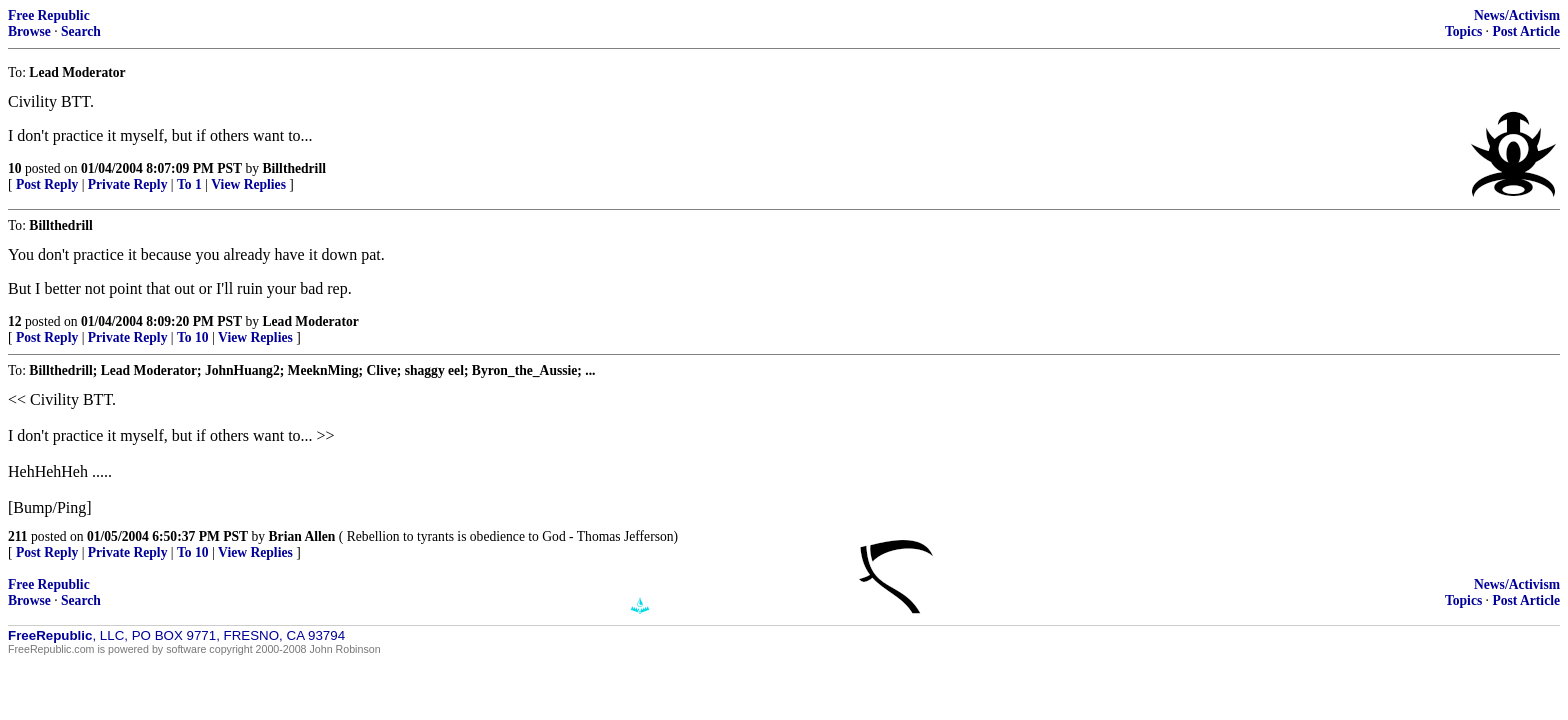 The height and width of the screenshot is (720, 1568). I want to click on indicates a grease trap or oil collection hazard, so click(640, 606).